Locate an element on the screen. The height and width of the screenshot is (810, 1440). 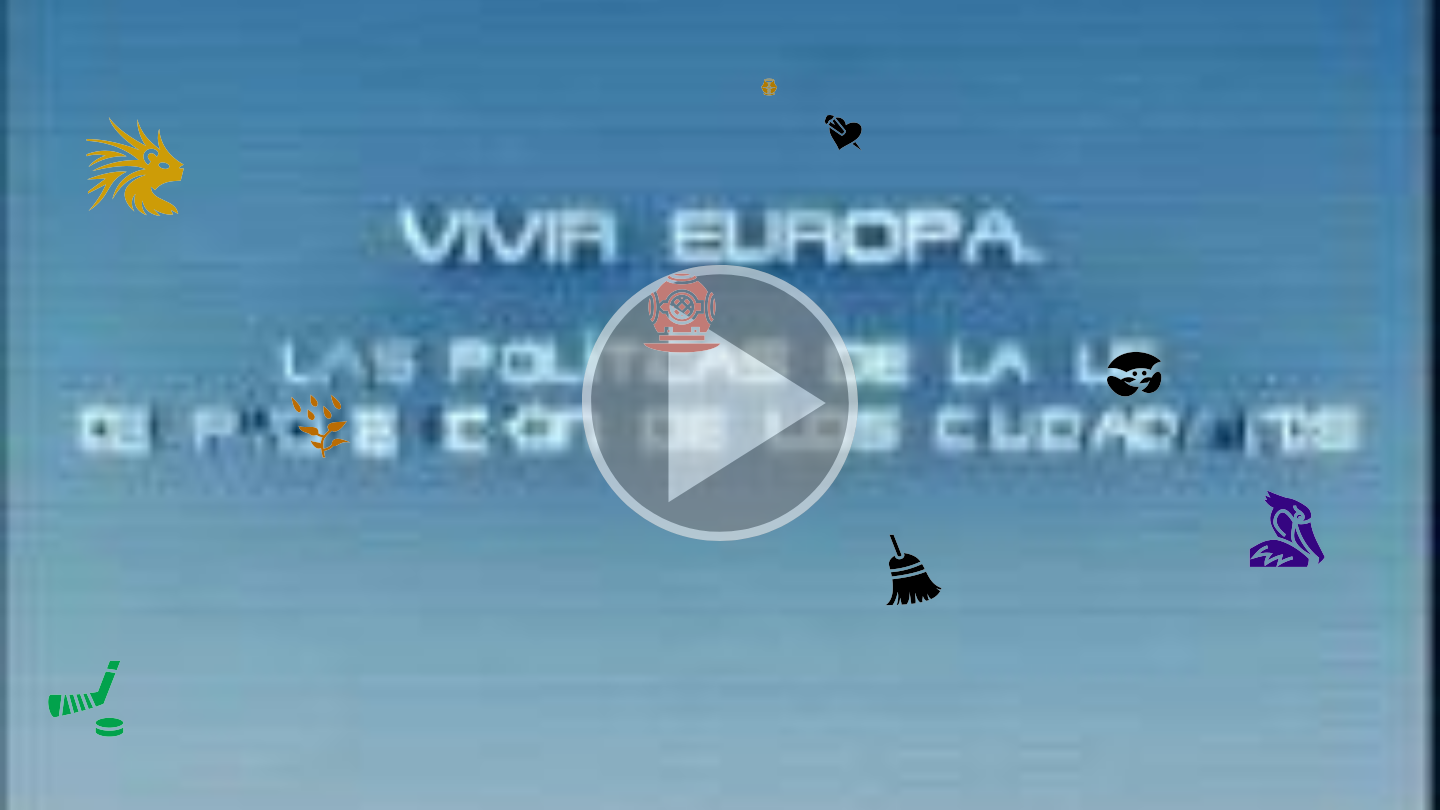
indicates a broken heart or heartbreak status is located at coordinates (843, 132).